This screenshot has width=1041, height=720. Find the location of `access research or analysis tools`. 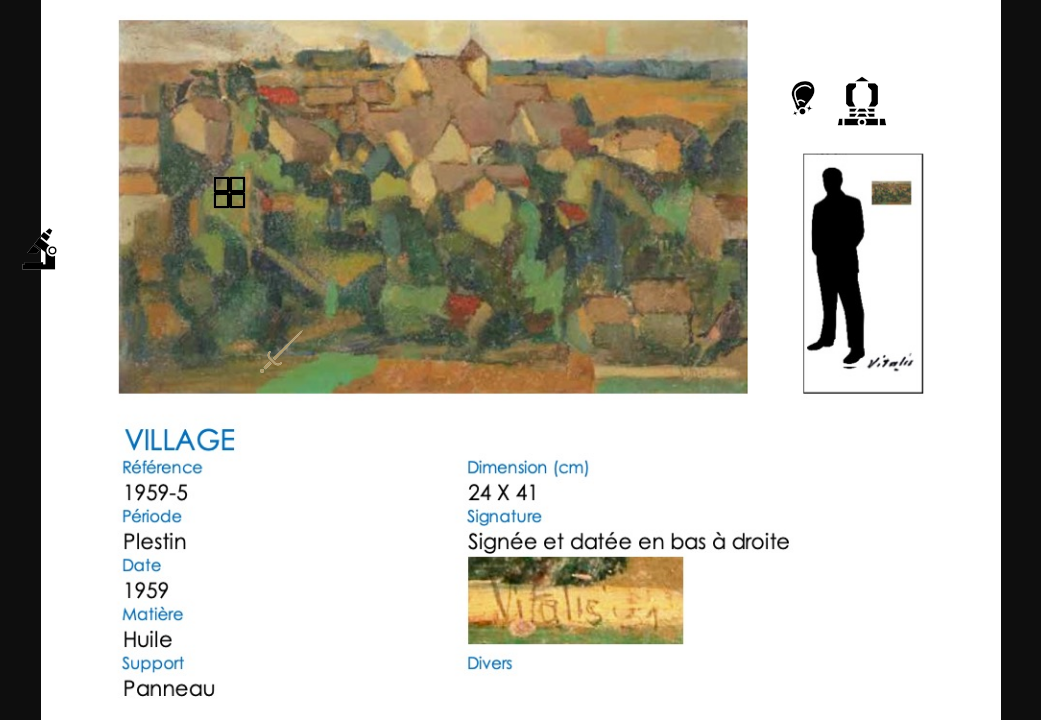

access research or analysis tools is located at coordinates (39, 248).